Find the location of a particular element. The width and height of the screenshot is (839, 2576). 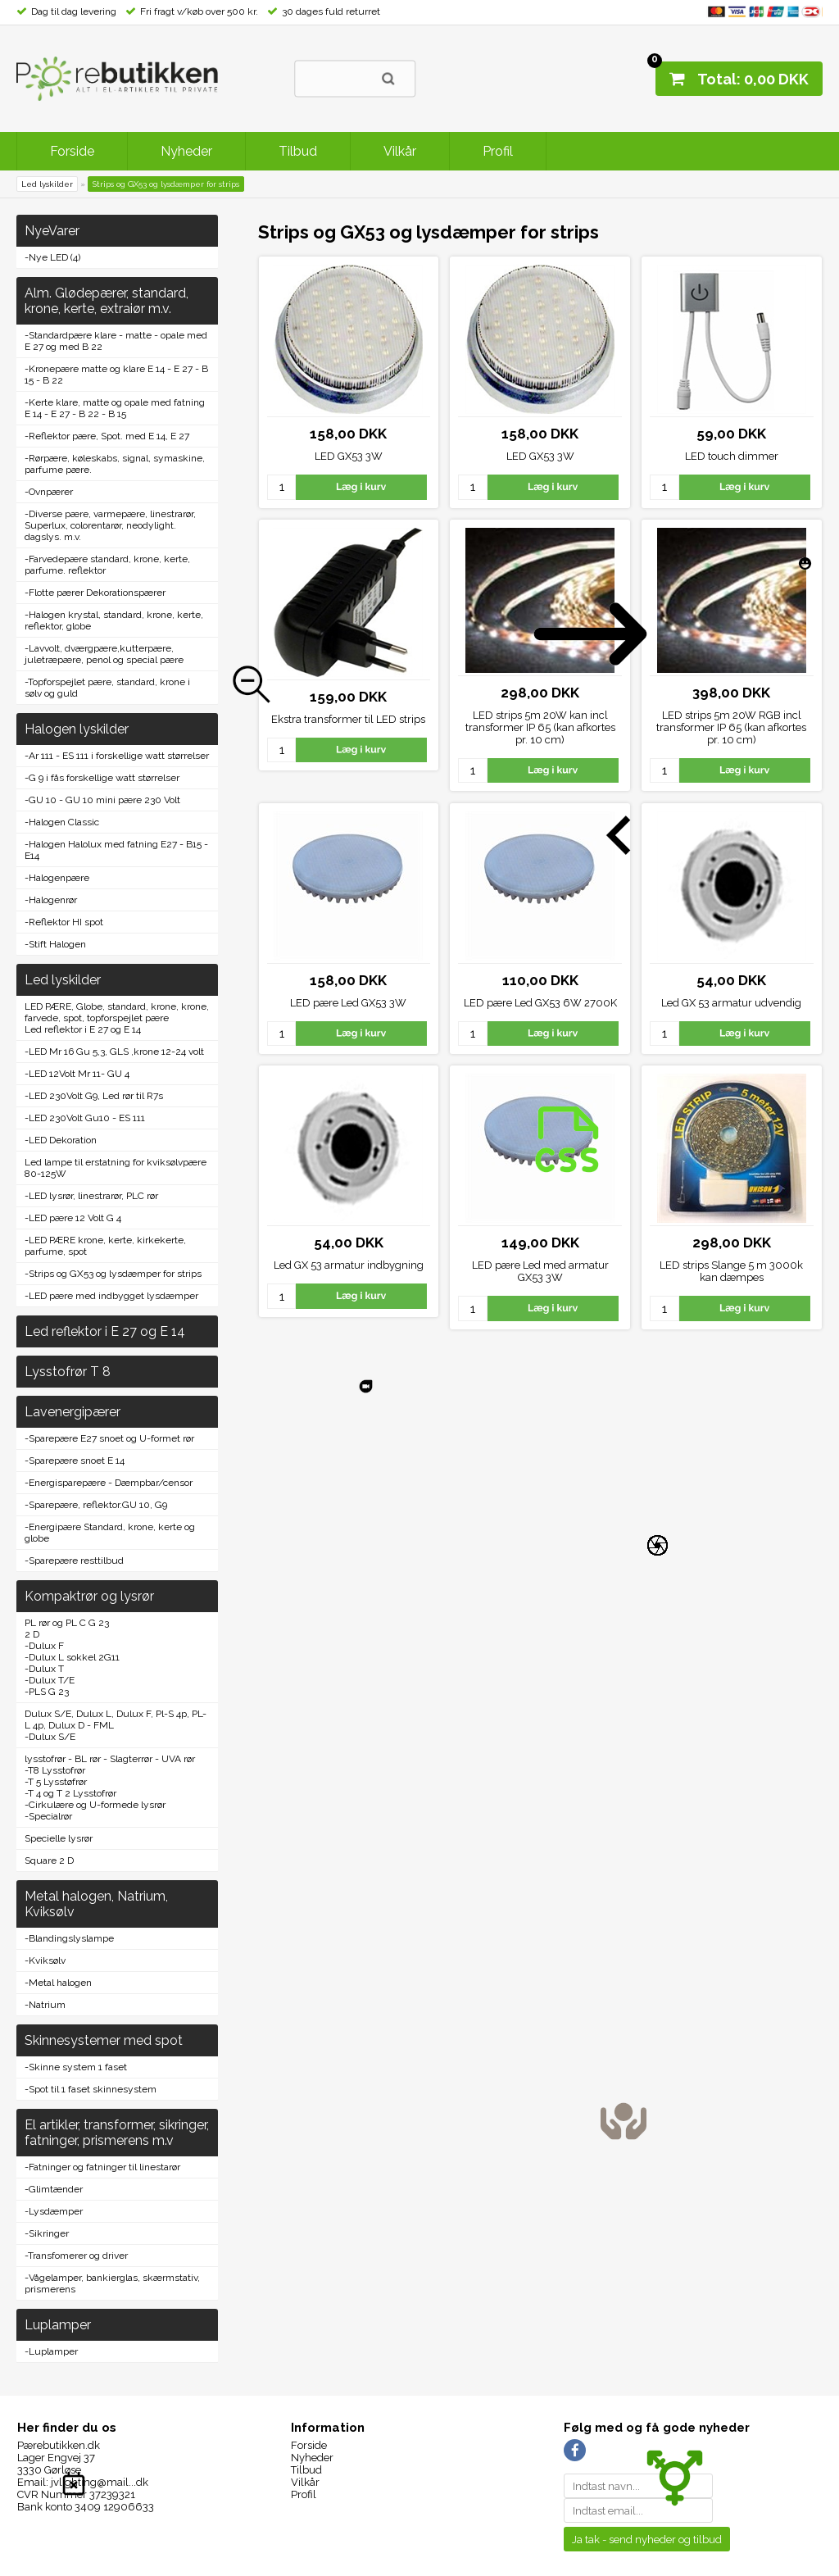

view or open a CSS stylesheet file is located at coordinates (568, 1142).